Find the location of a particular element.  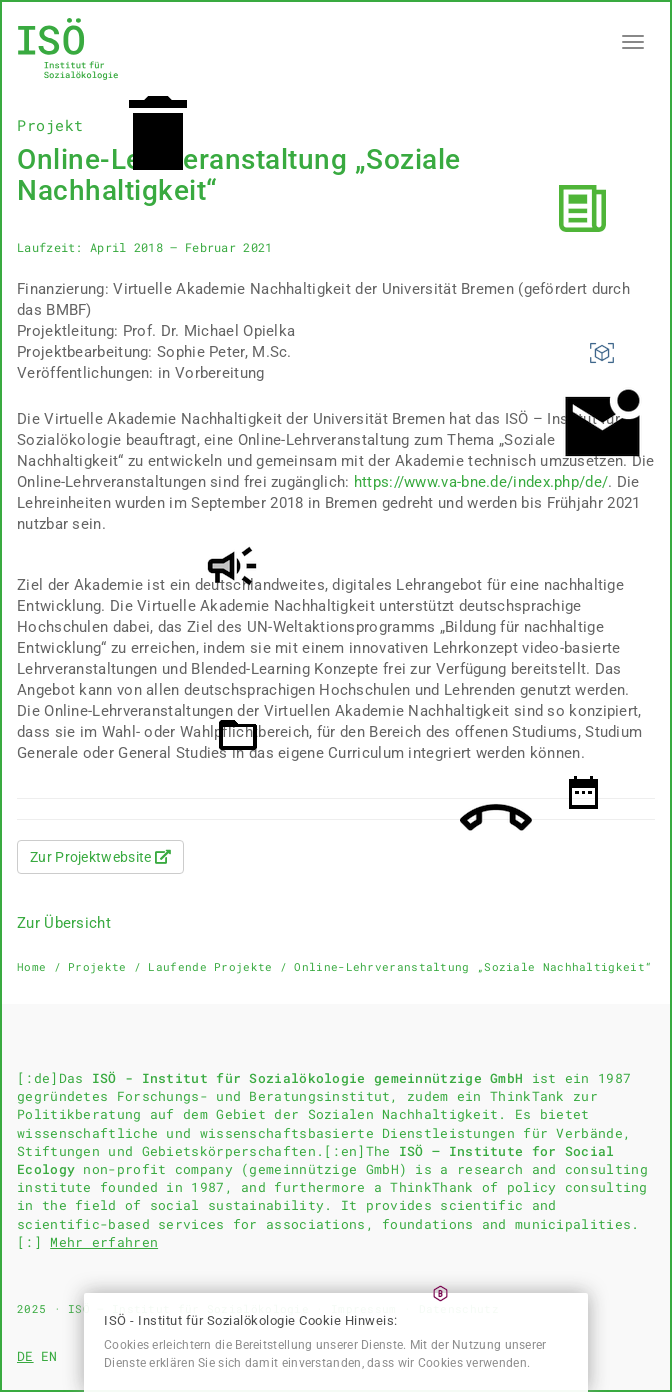

make an announcement or broadcast is located at coordinates (232, 566).